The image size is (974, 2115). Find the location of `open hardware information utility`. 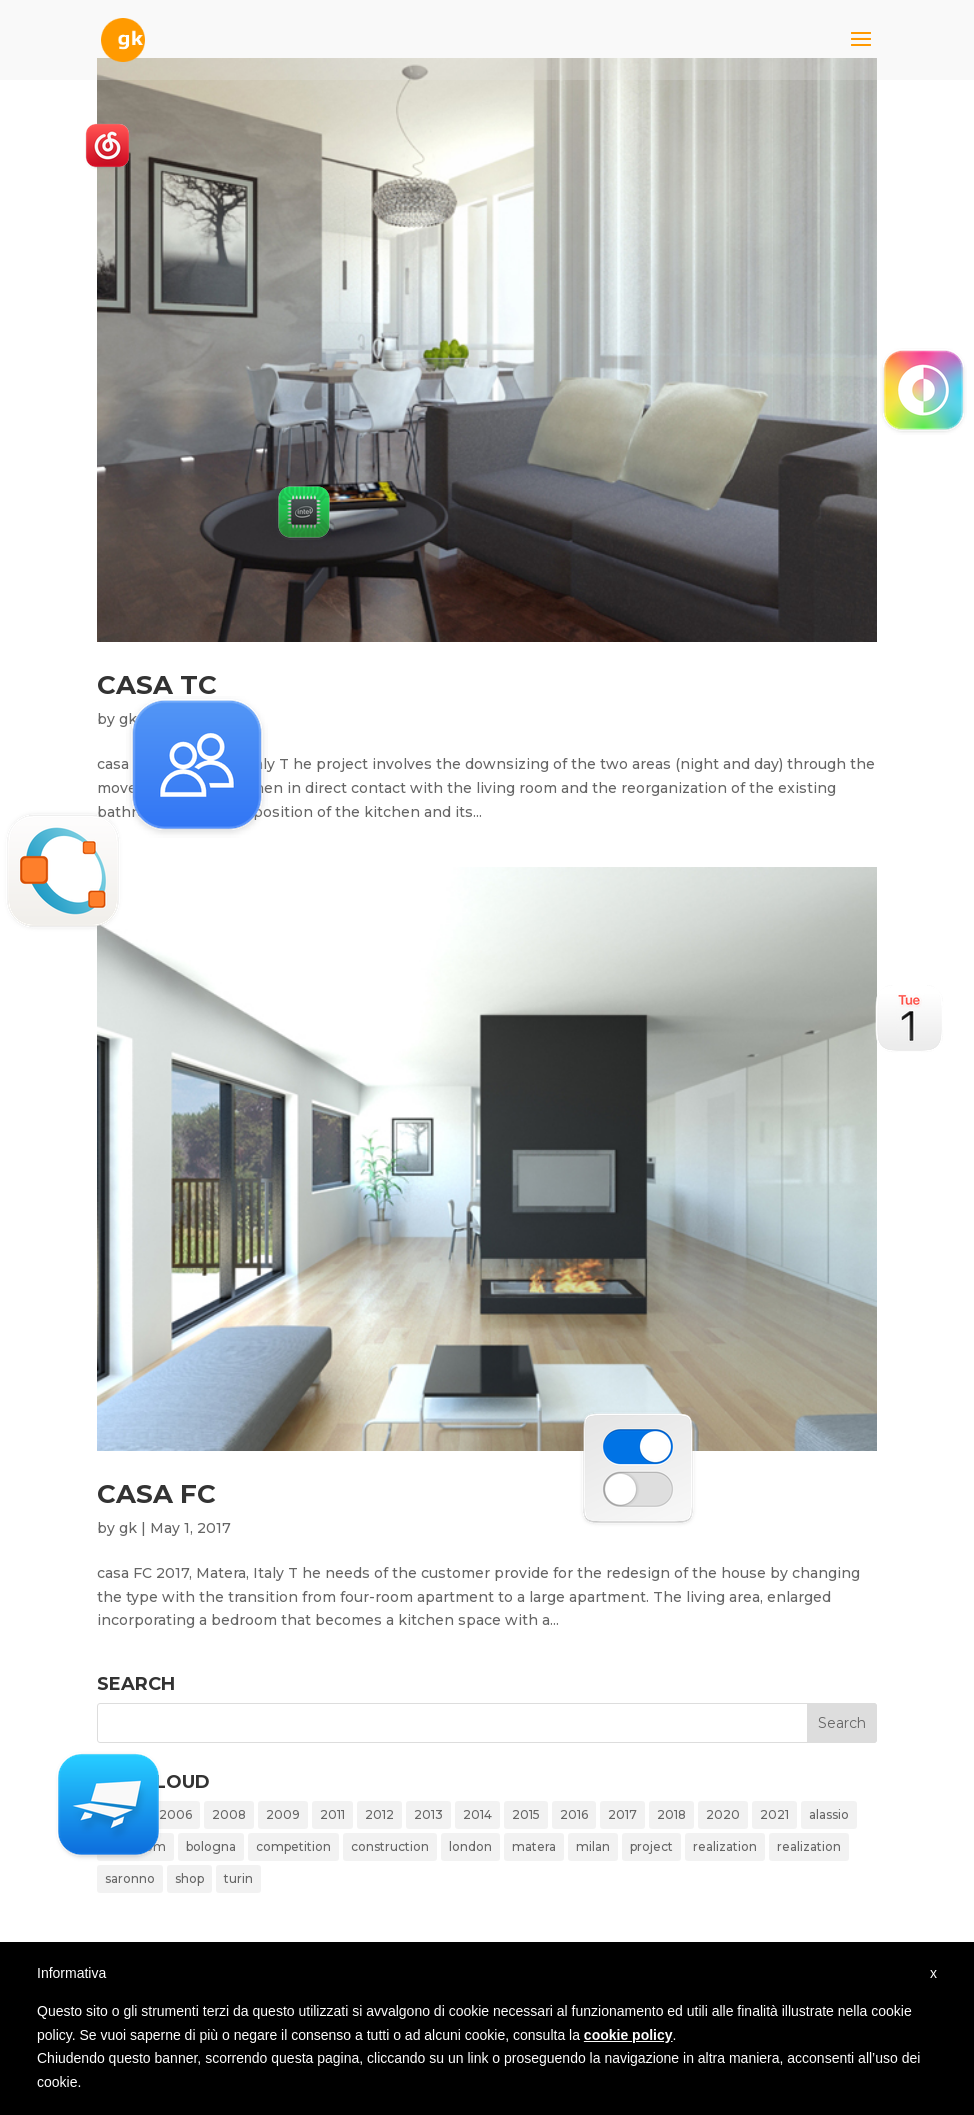

open hardware information utility is located at coordinates (304, 512).